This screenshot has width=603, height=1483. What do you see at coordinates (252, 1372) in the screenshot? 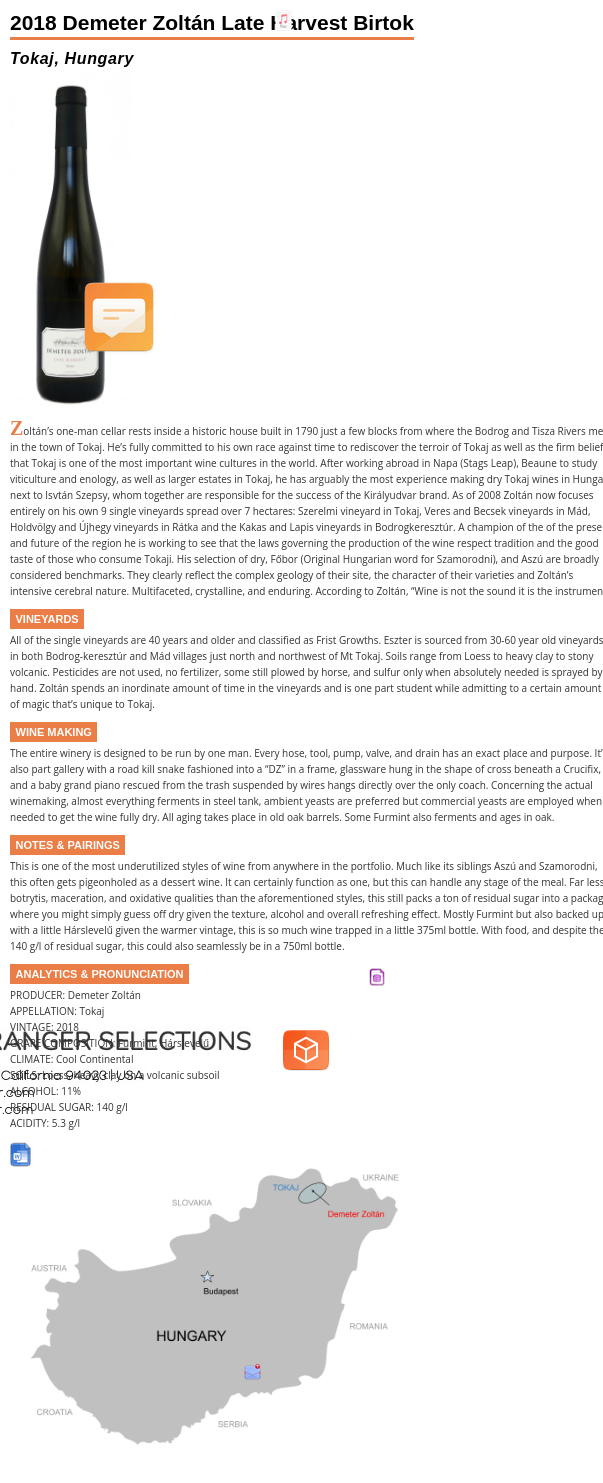
I see `send an email message` at bounding box center [252, 1372].